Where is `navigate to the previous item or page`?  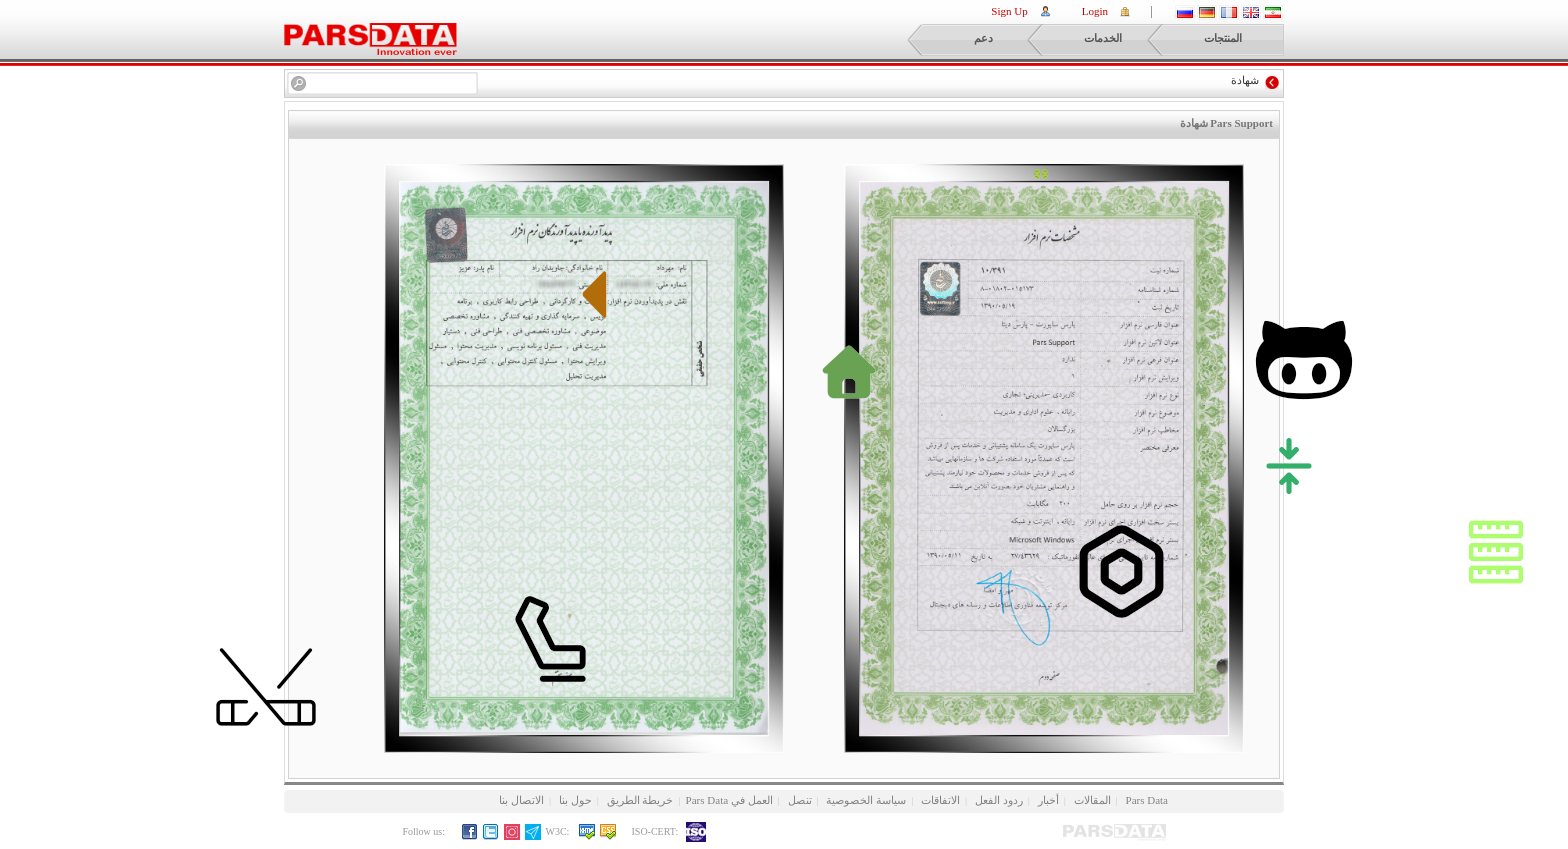
navigate to the previous item or page is located at coordinates (594, 294).